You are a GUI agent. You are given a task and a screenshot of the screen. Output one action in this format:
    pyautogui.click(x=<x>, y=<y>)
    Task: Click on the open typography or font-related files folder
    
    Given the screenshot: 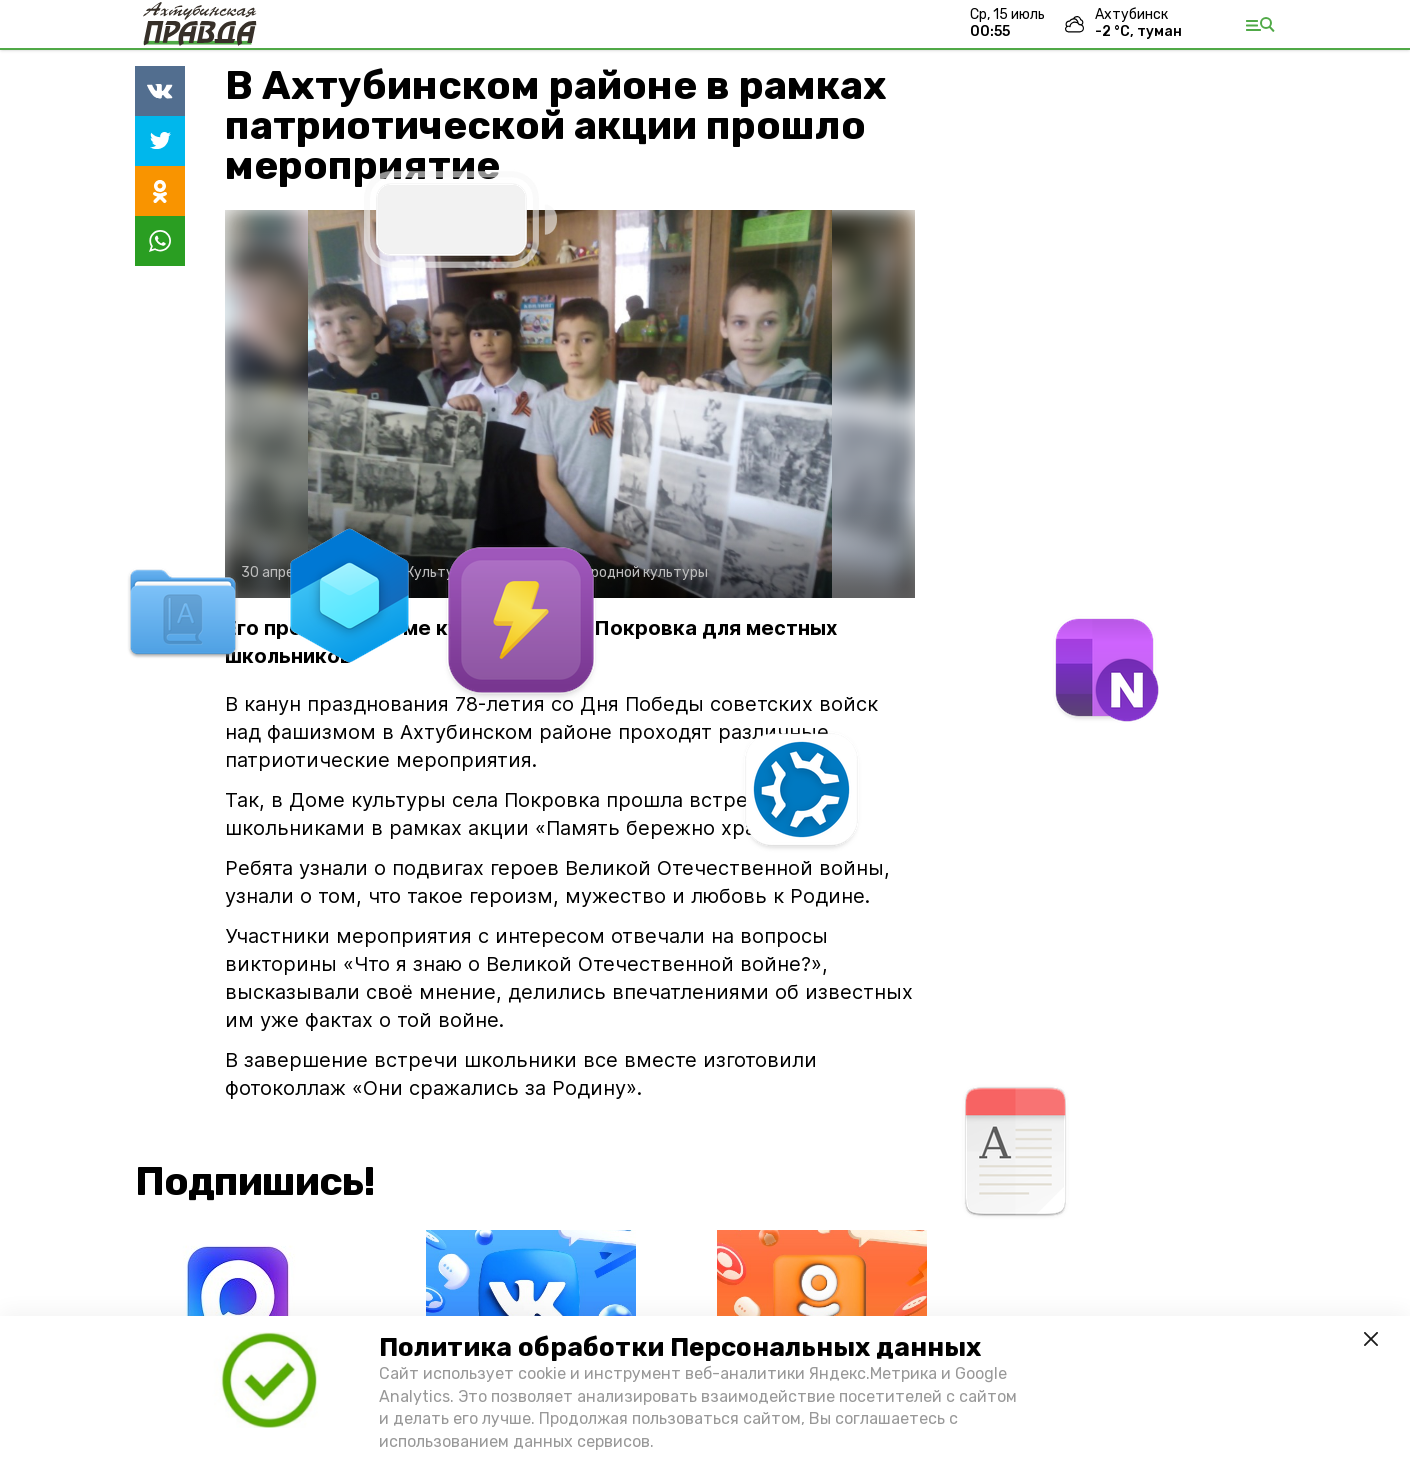 What is the action you would take?
    pyautogui.click(x=183, y=612)
    